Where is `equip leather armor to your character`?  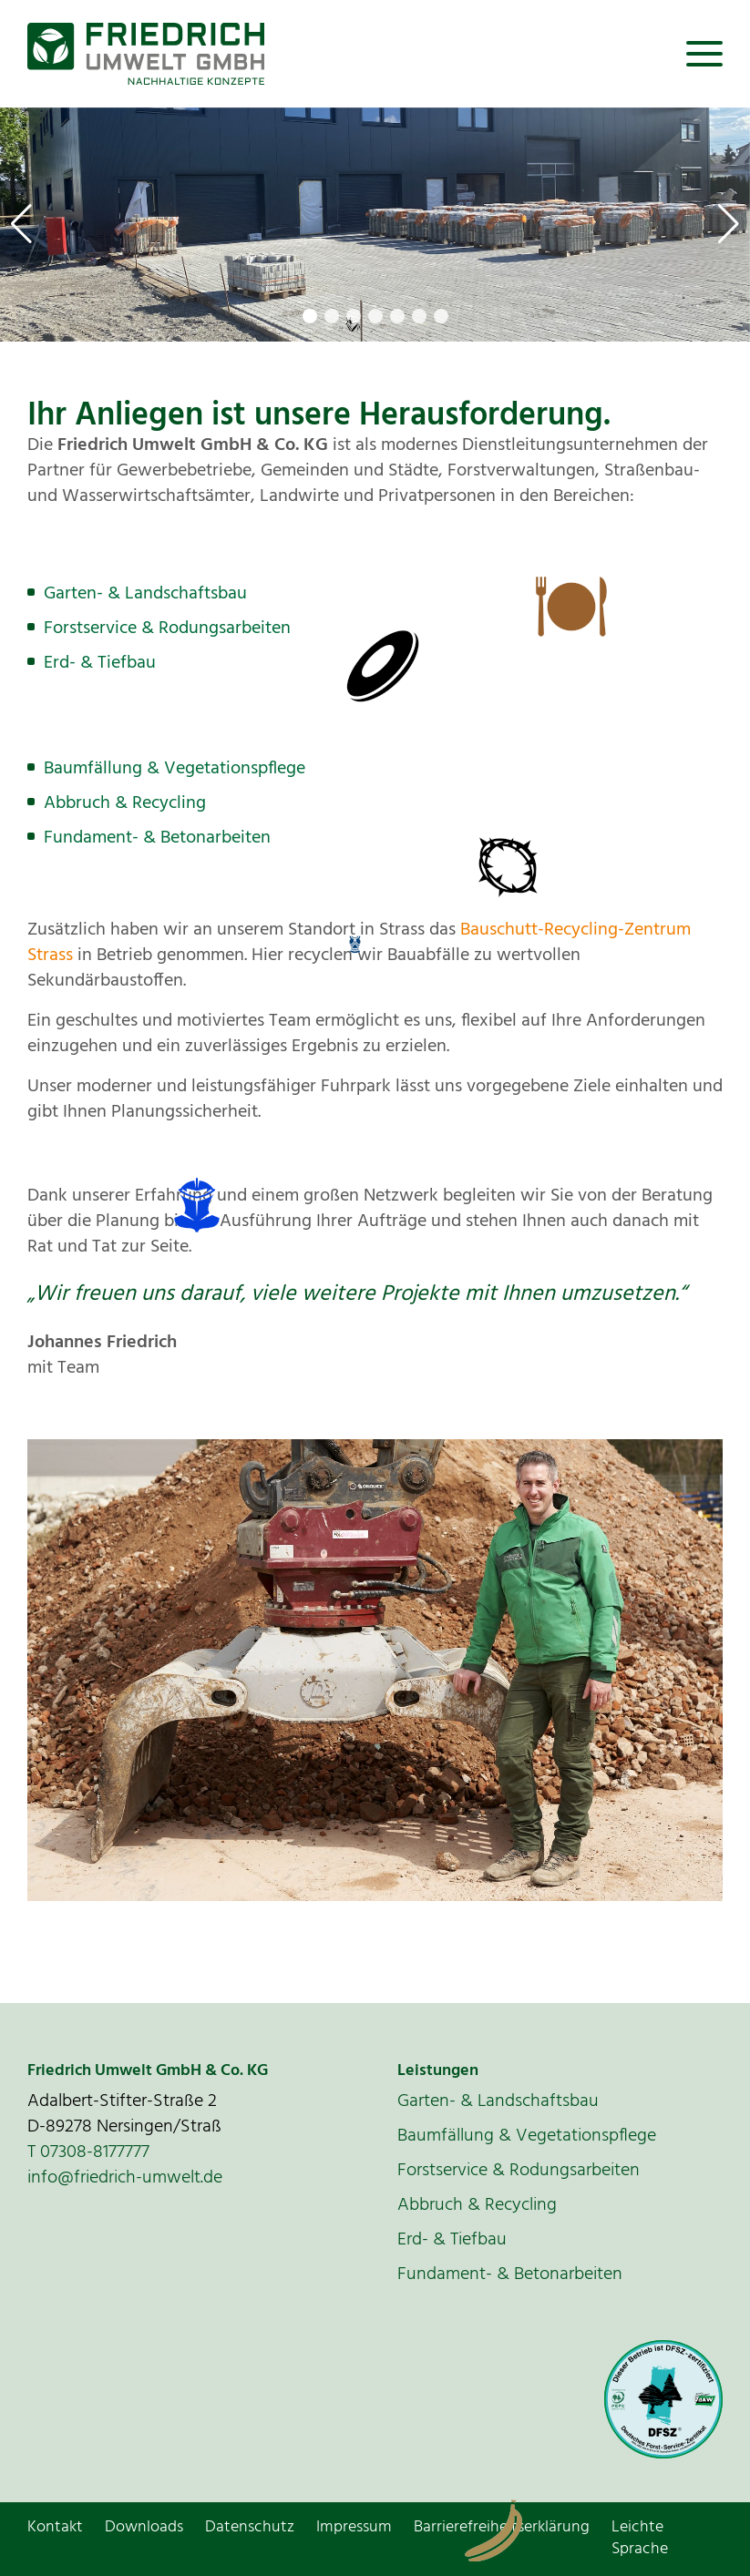
equip leather armor to your character is located at coordinates (354, 944).